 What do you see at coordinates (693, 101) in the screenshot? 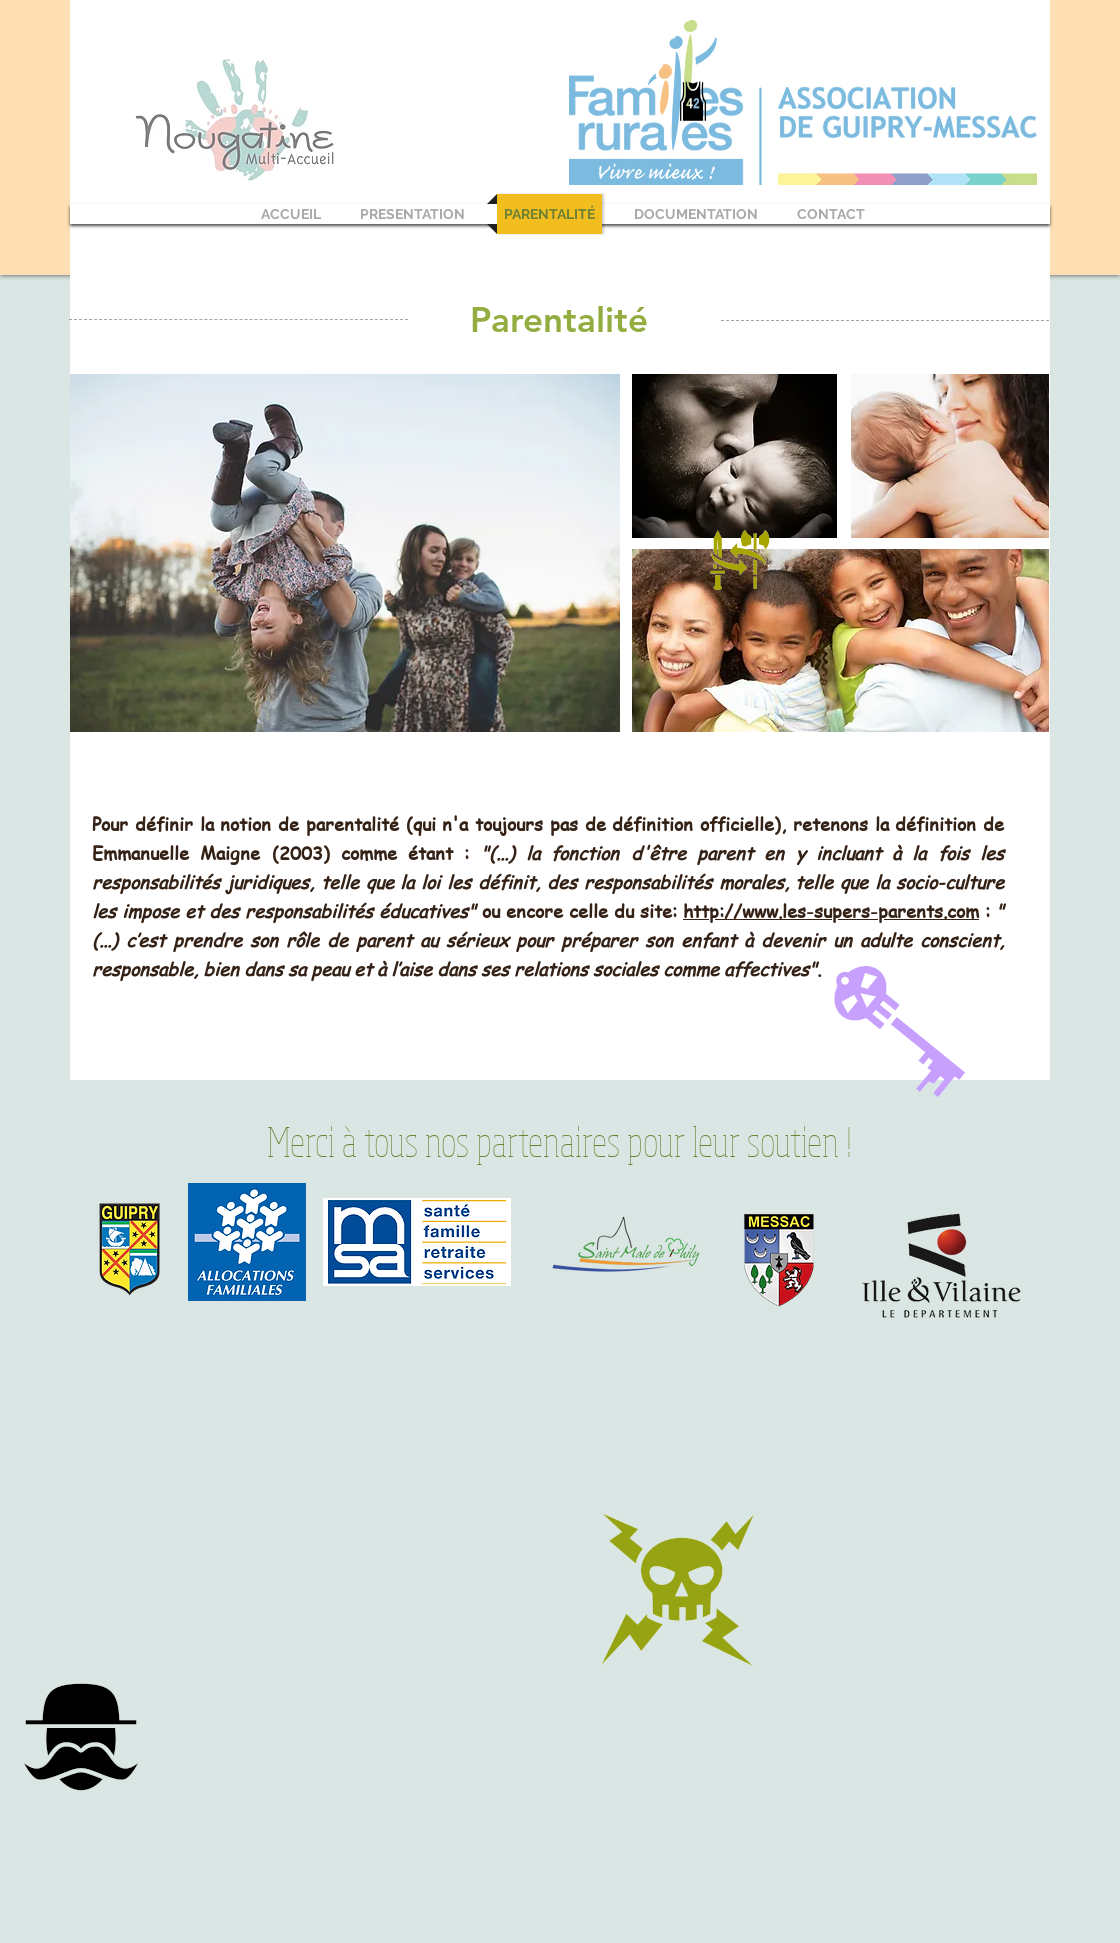
I see `view team roster or player information` at bounding box center [693, 101].